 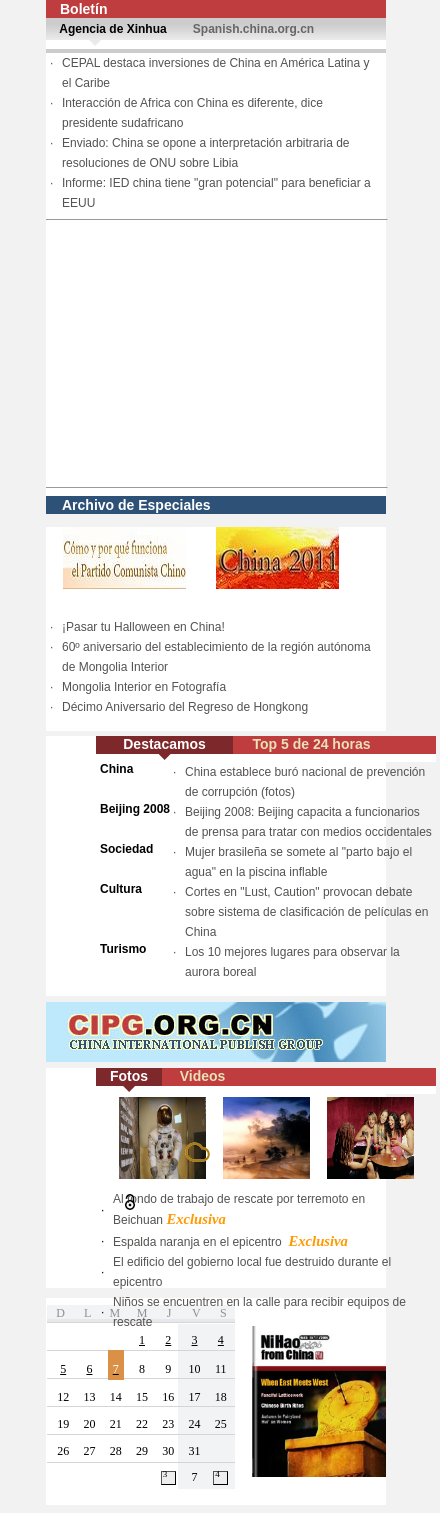 What do you see at coordinates (130, 1202) in the screenshot?
I see `indicates open access content available without subscription` at bounding box center [130, 1202].